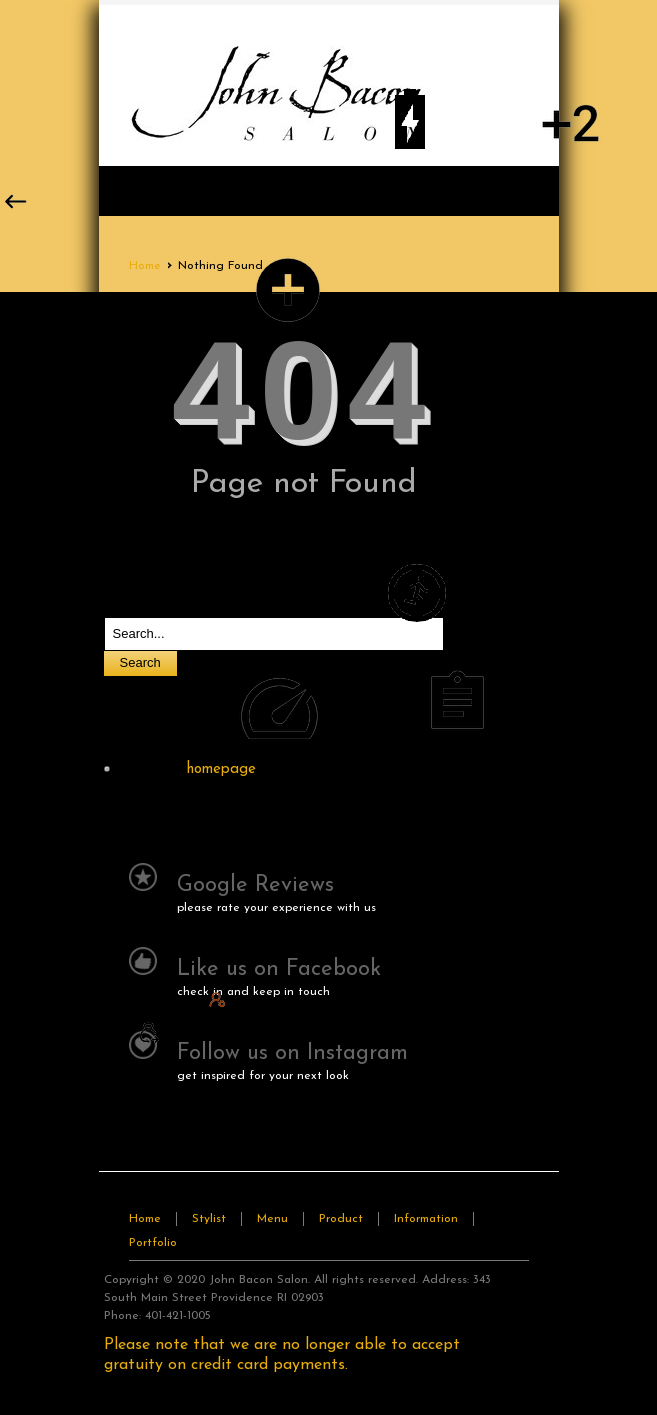  I want to click on access user account settings, so click(217, 999).